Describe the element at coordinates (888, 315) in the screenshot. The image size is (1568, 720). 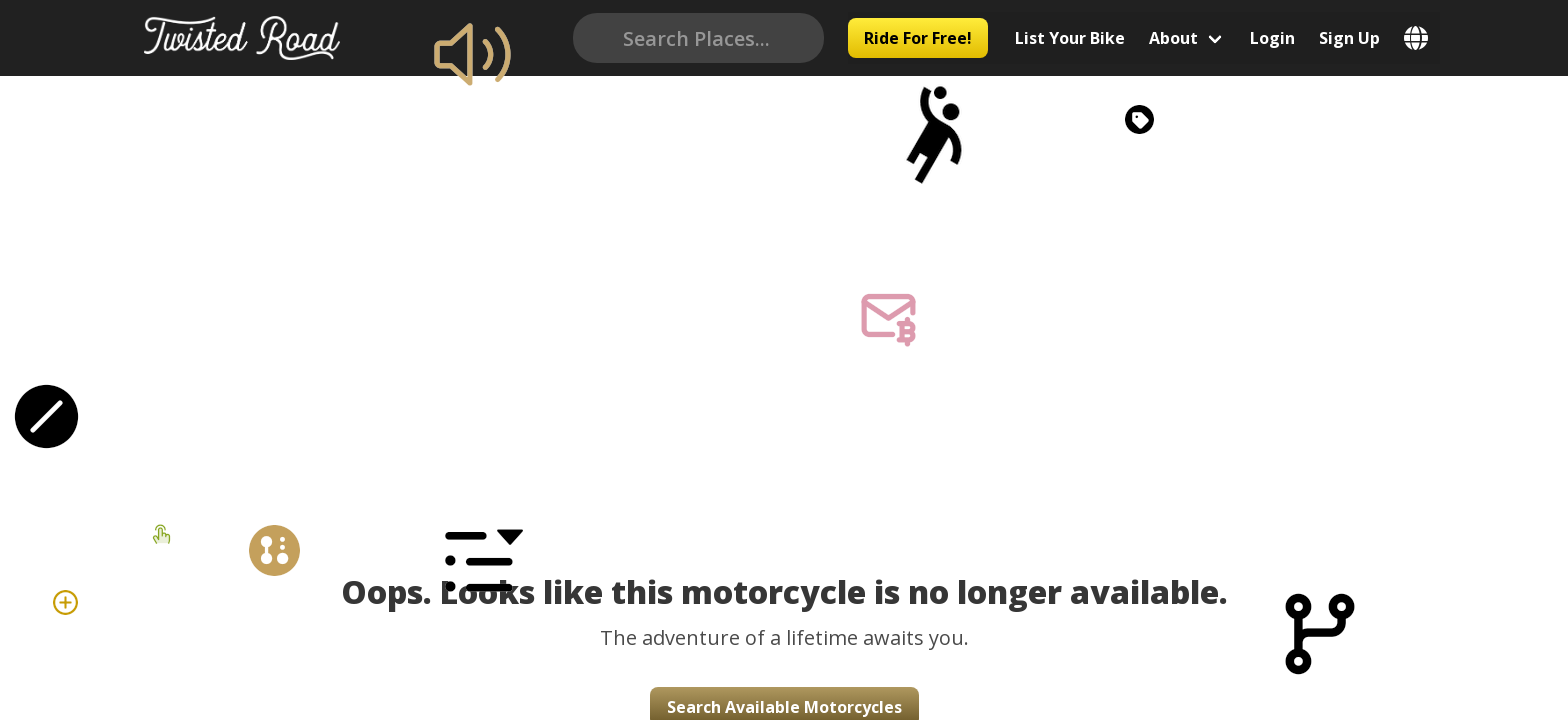
I see `receive bitcoin payment notifications` at that location.